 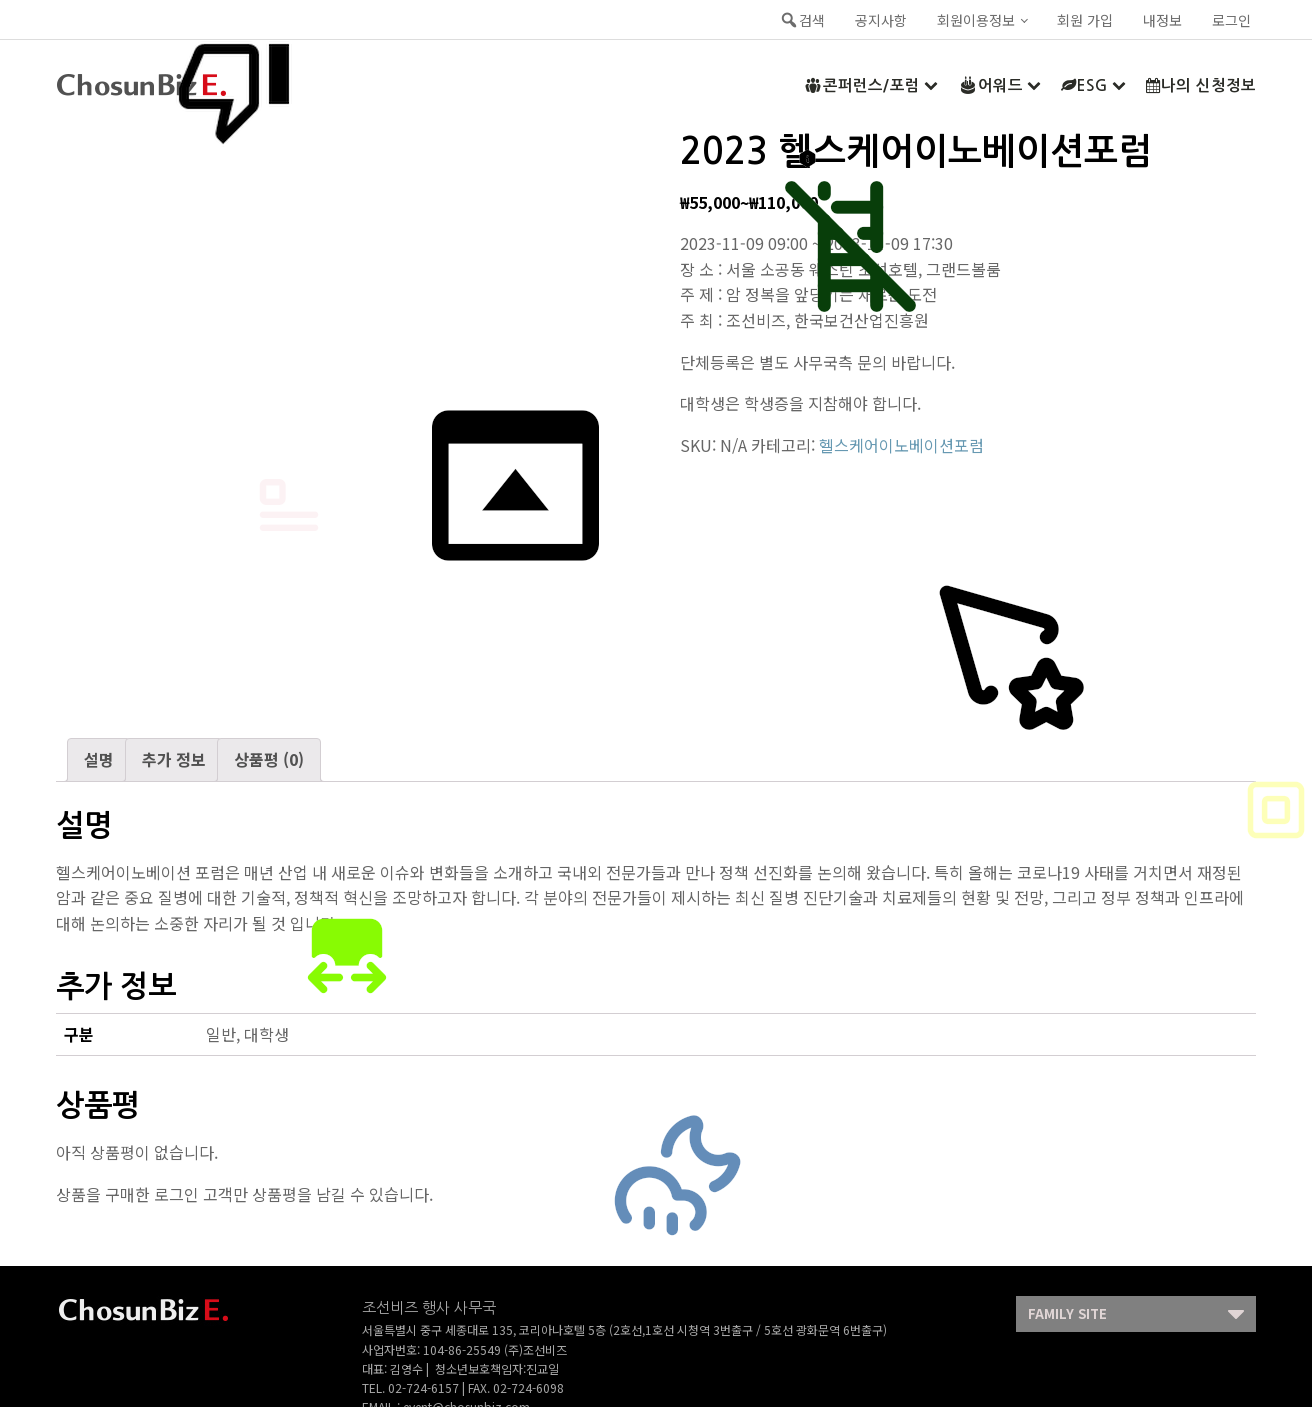 What do you see at coordinates (678, 1172) in the screenshot?
I see `indicates nighttime rainy weather conditions` at bounding box center [678, 1172].